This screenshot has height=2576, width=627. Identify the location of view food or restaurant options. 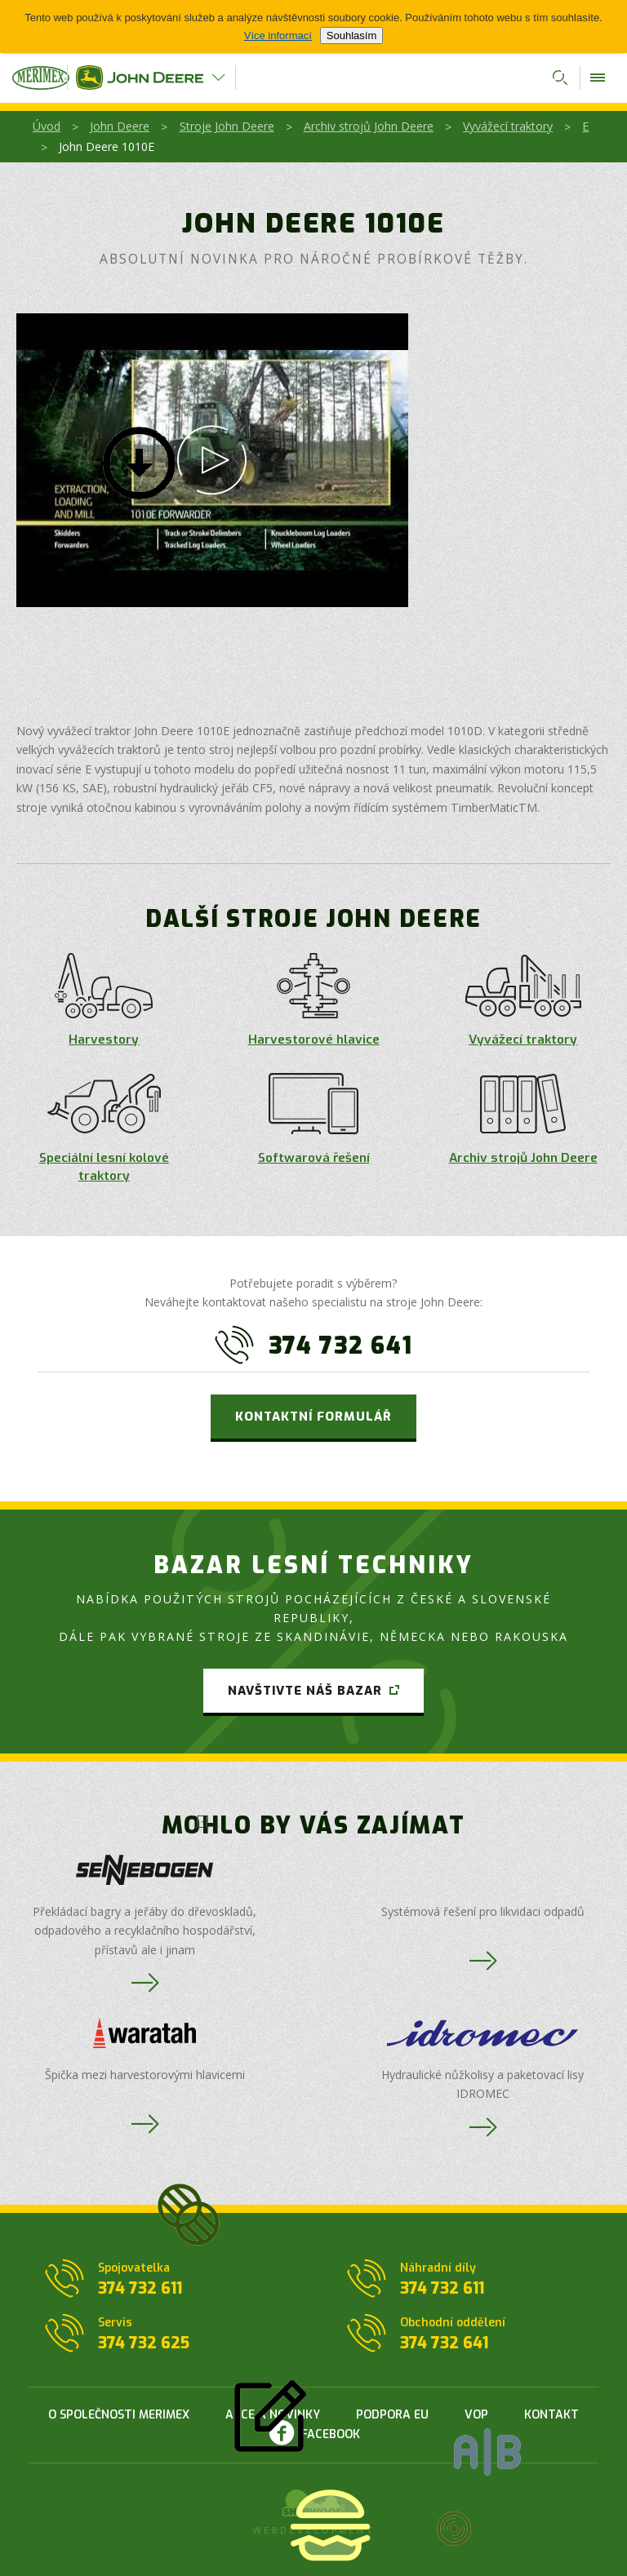
(330, 2526).